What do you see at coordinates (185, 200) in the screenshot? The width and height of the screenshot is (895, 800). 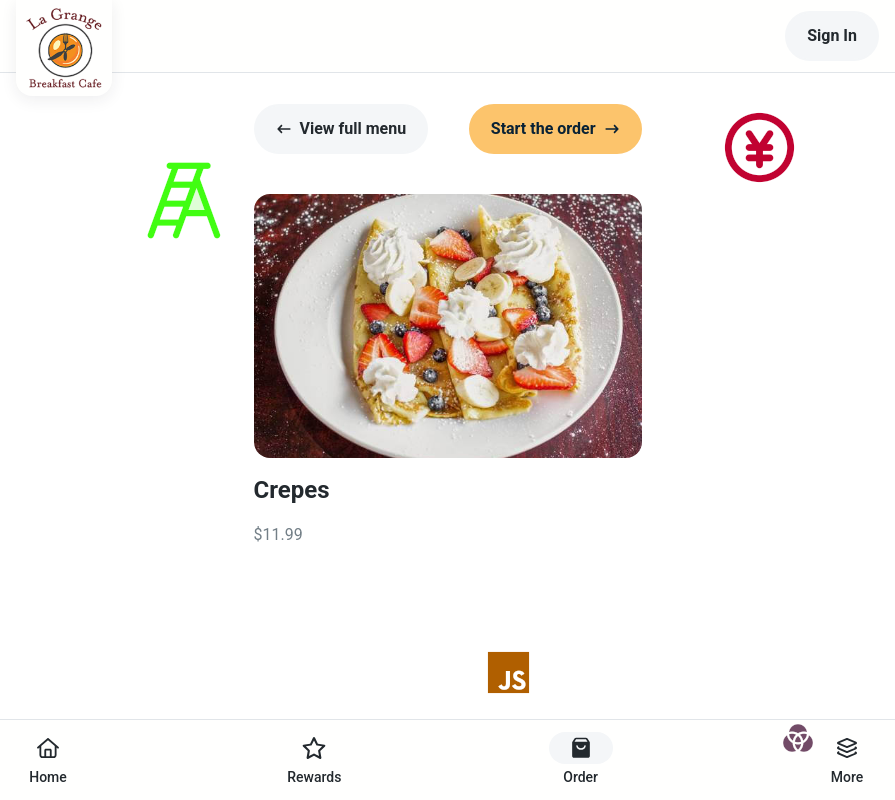 I see `access tools or equipment section` at bounding box center [185, 200].